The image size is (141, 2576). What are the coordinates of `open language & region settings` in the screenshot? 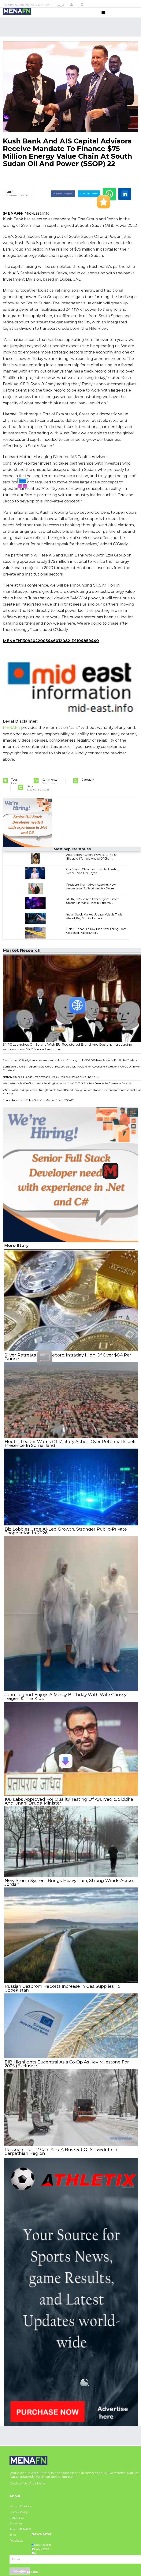 It's located at (77, 1005).